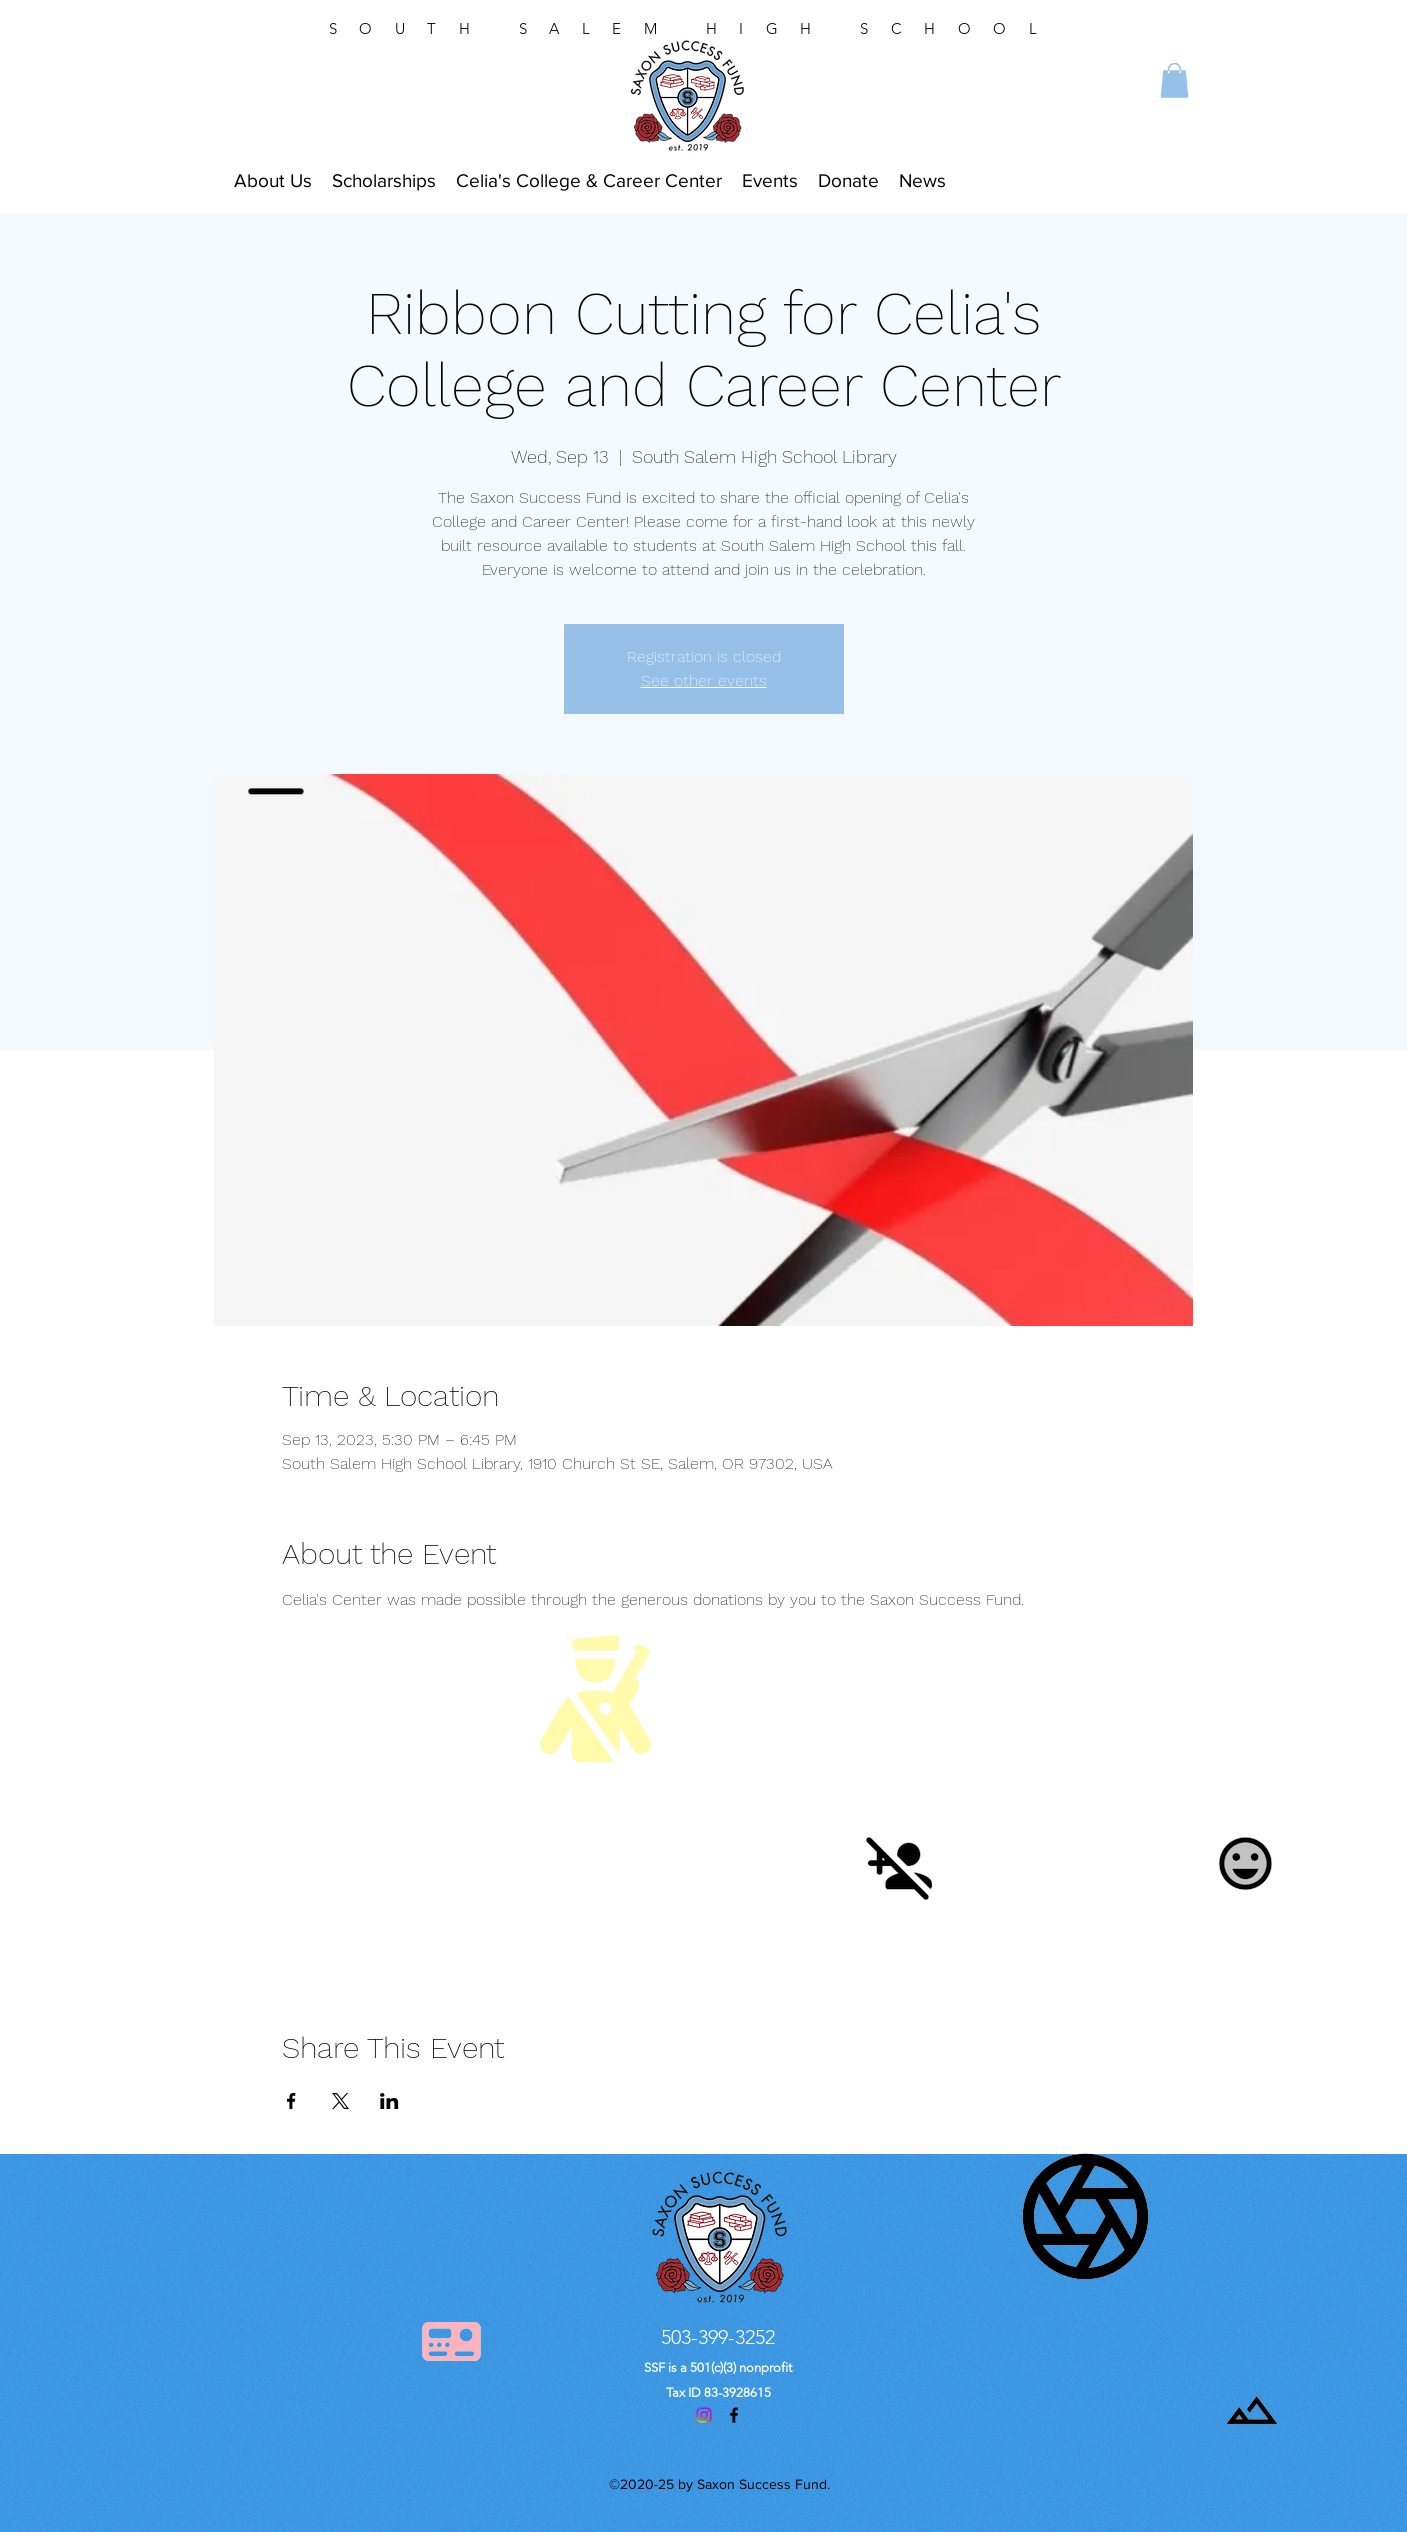  I want to click on adjust camera aperture settings, so click(1085, 2216).